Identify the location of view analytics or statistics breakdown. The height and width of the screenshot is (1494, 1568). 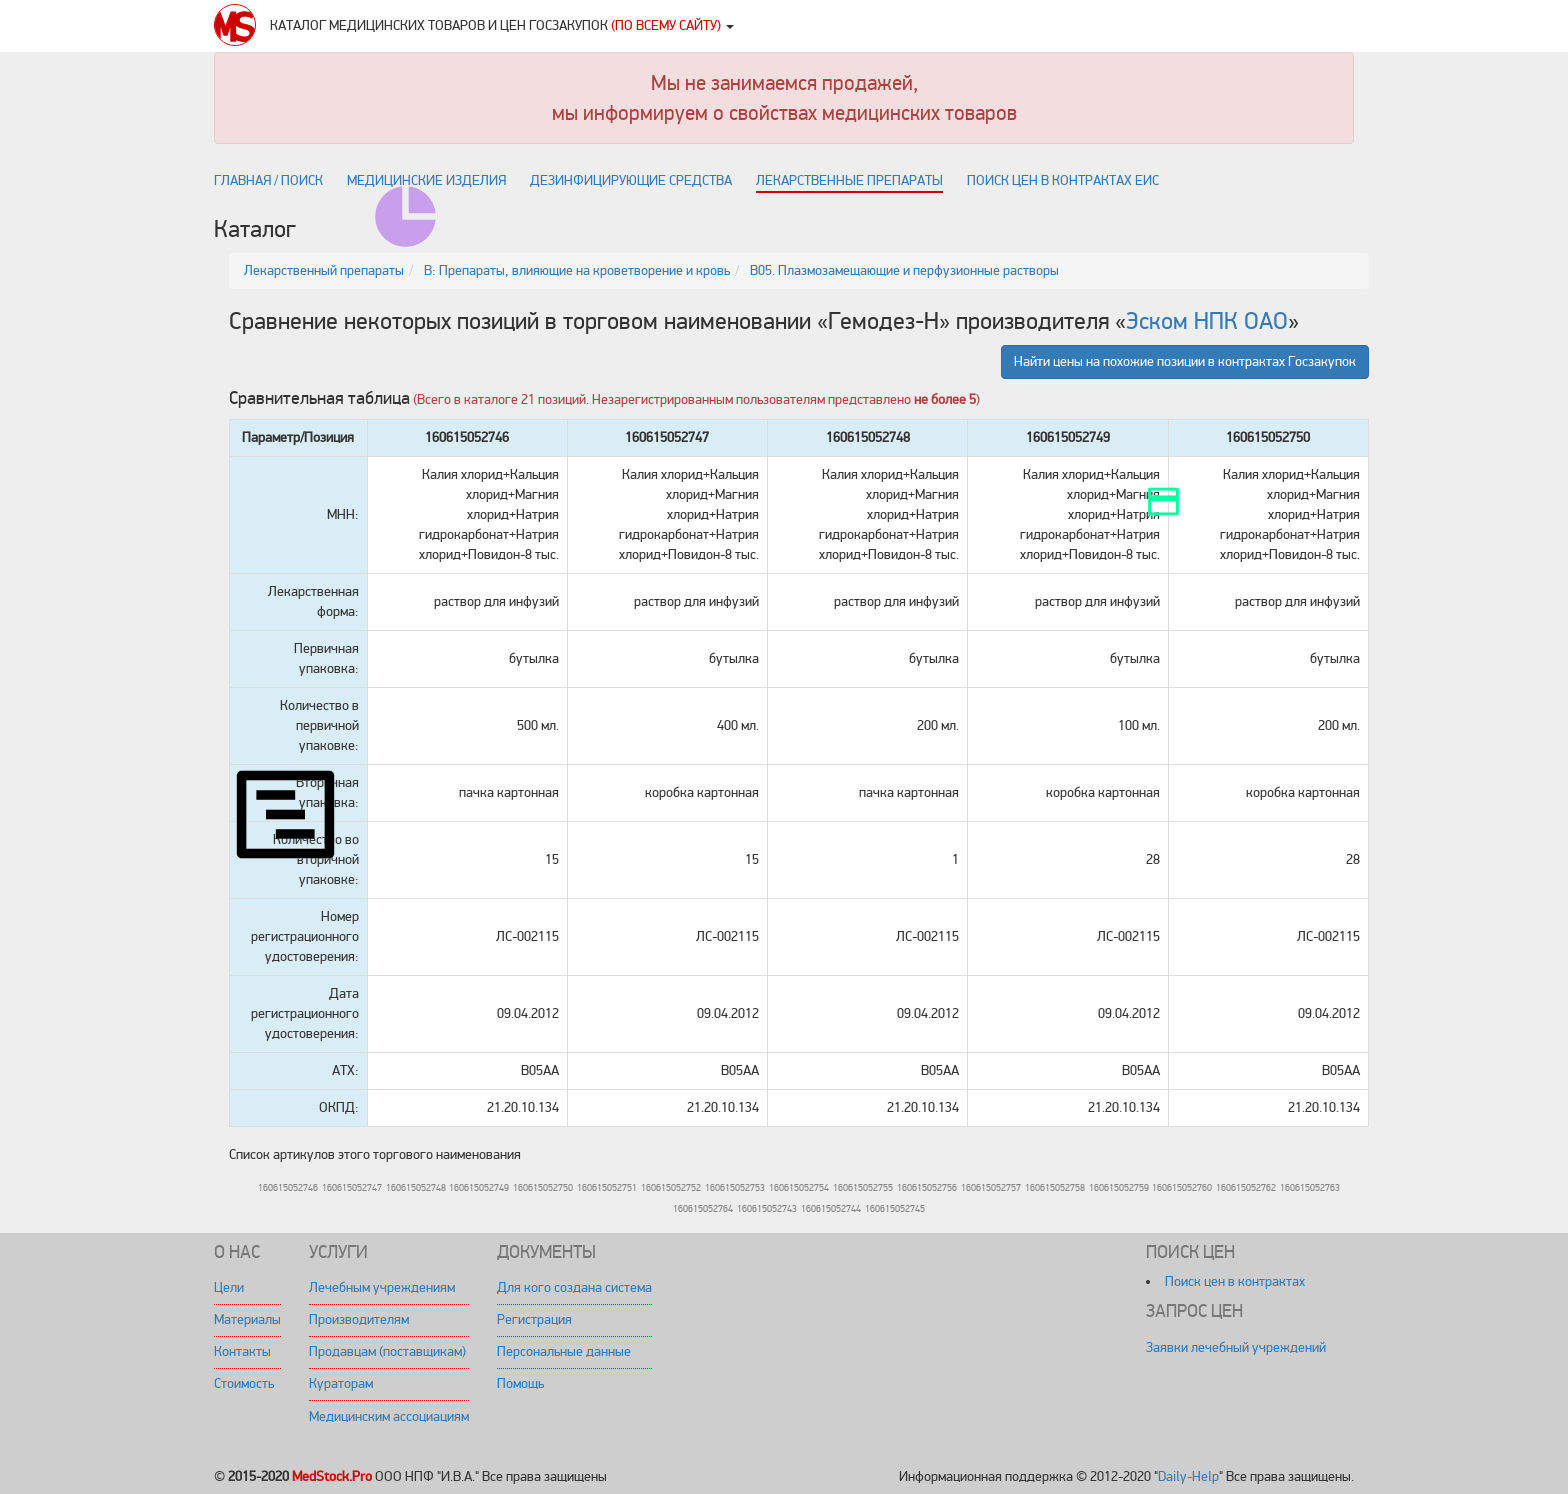
(405, 216).